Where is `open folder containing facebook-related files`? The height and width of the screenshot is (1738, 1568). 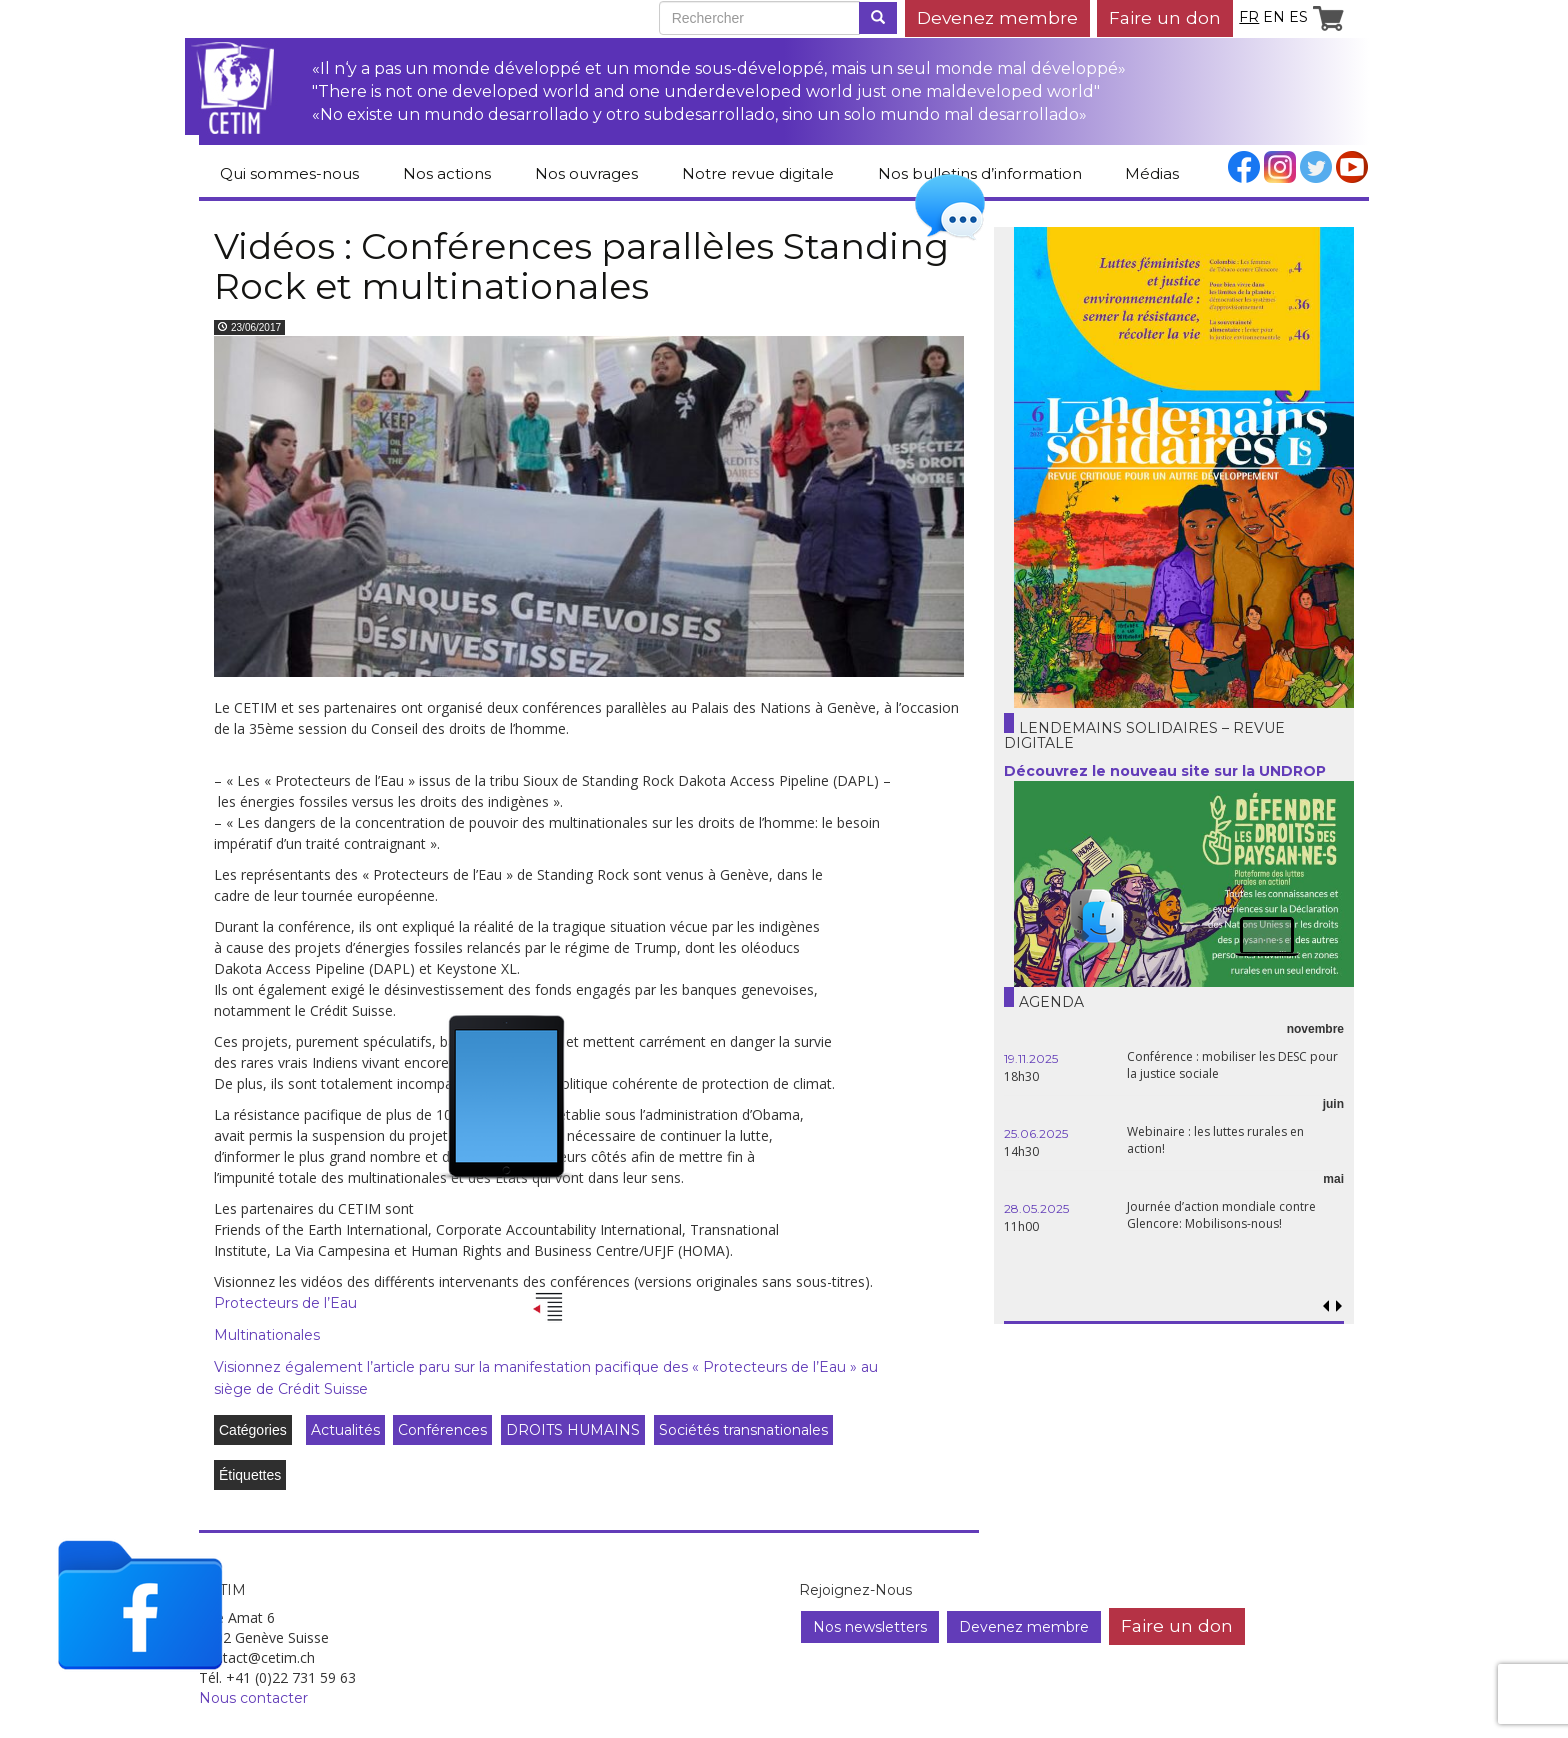
open folder containing facebook-related files is located at coordinates (139, 1609).